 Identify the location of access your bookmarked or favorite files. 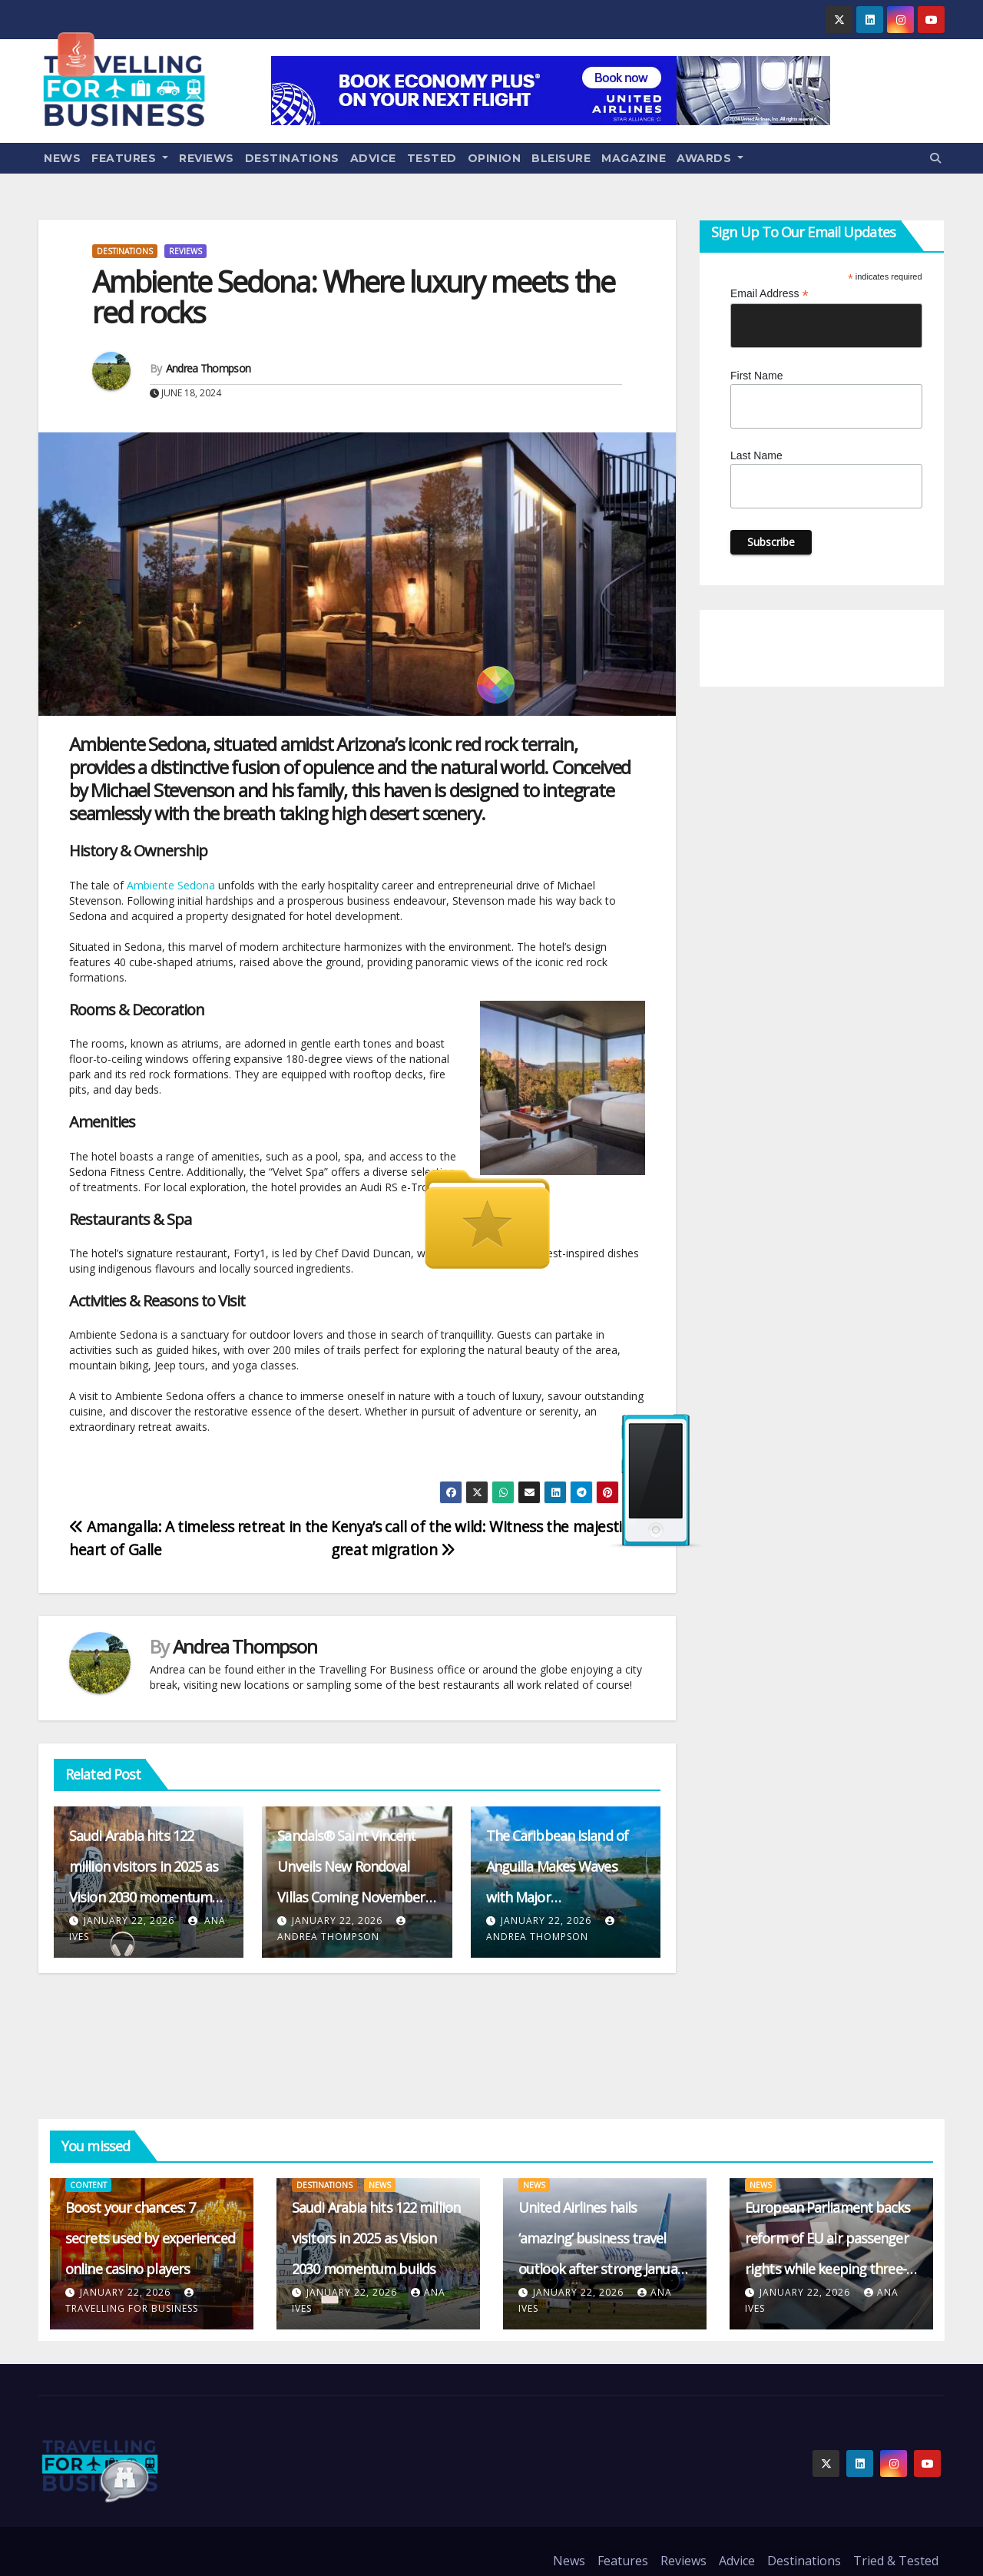
(487, 1219).